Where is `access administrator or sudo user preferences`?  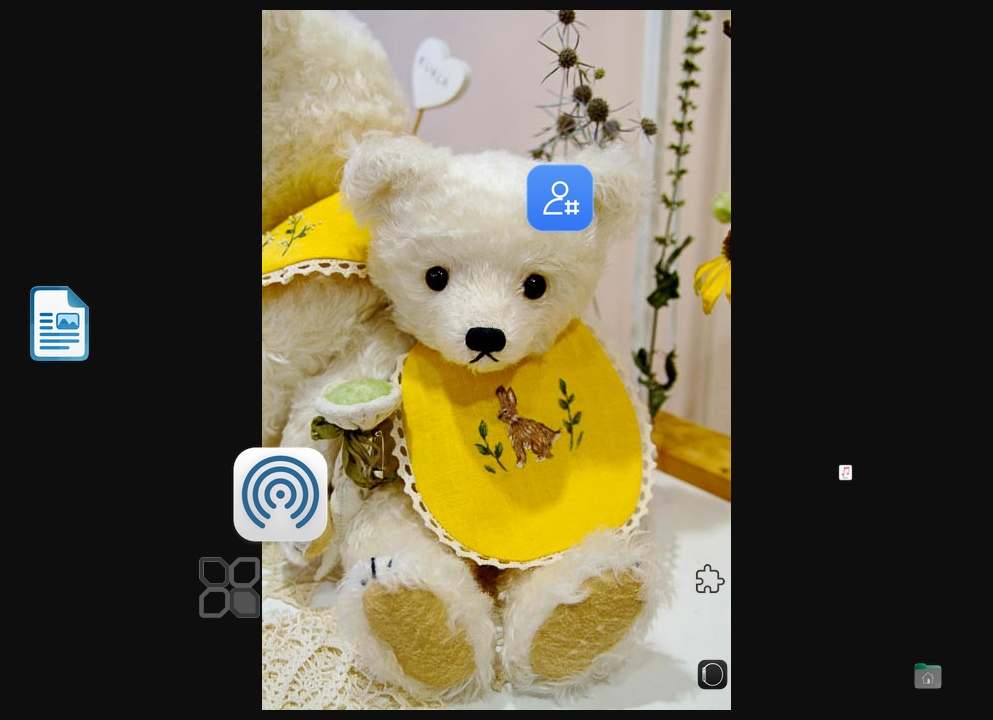
access administrator or sudo user preferences is located at coordinates (560, 199).